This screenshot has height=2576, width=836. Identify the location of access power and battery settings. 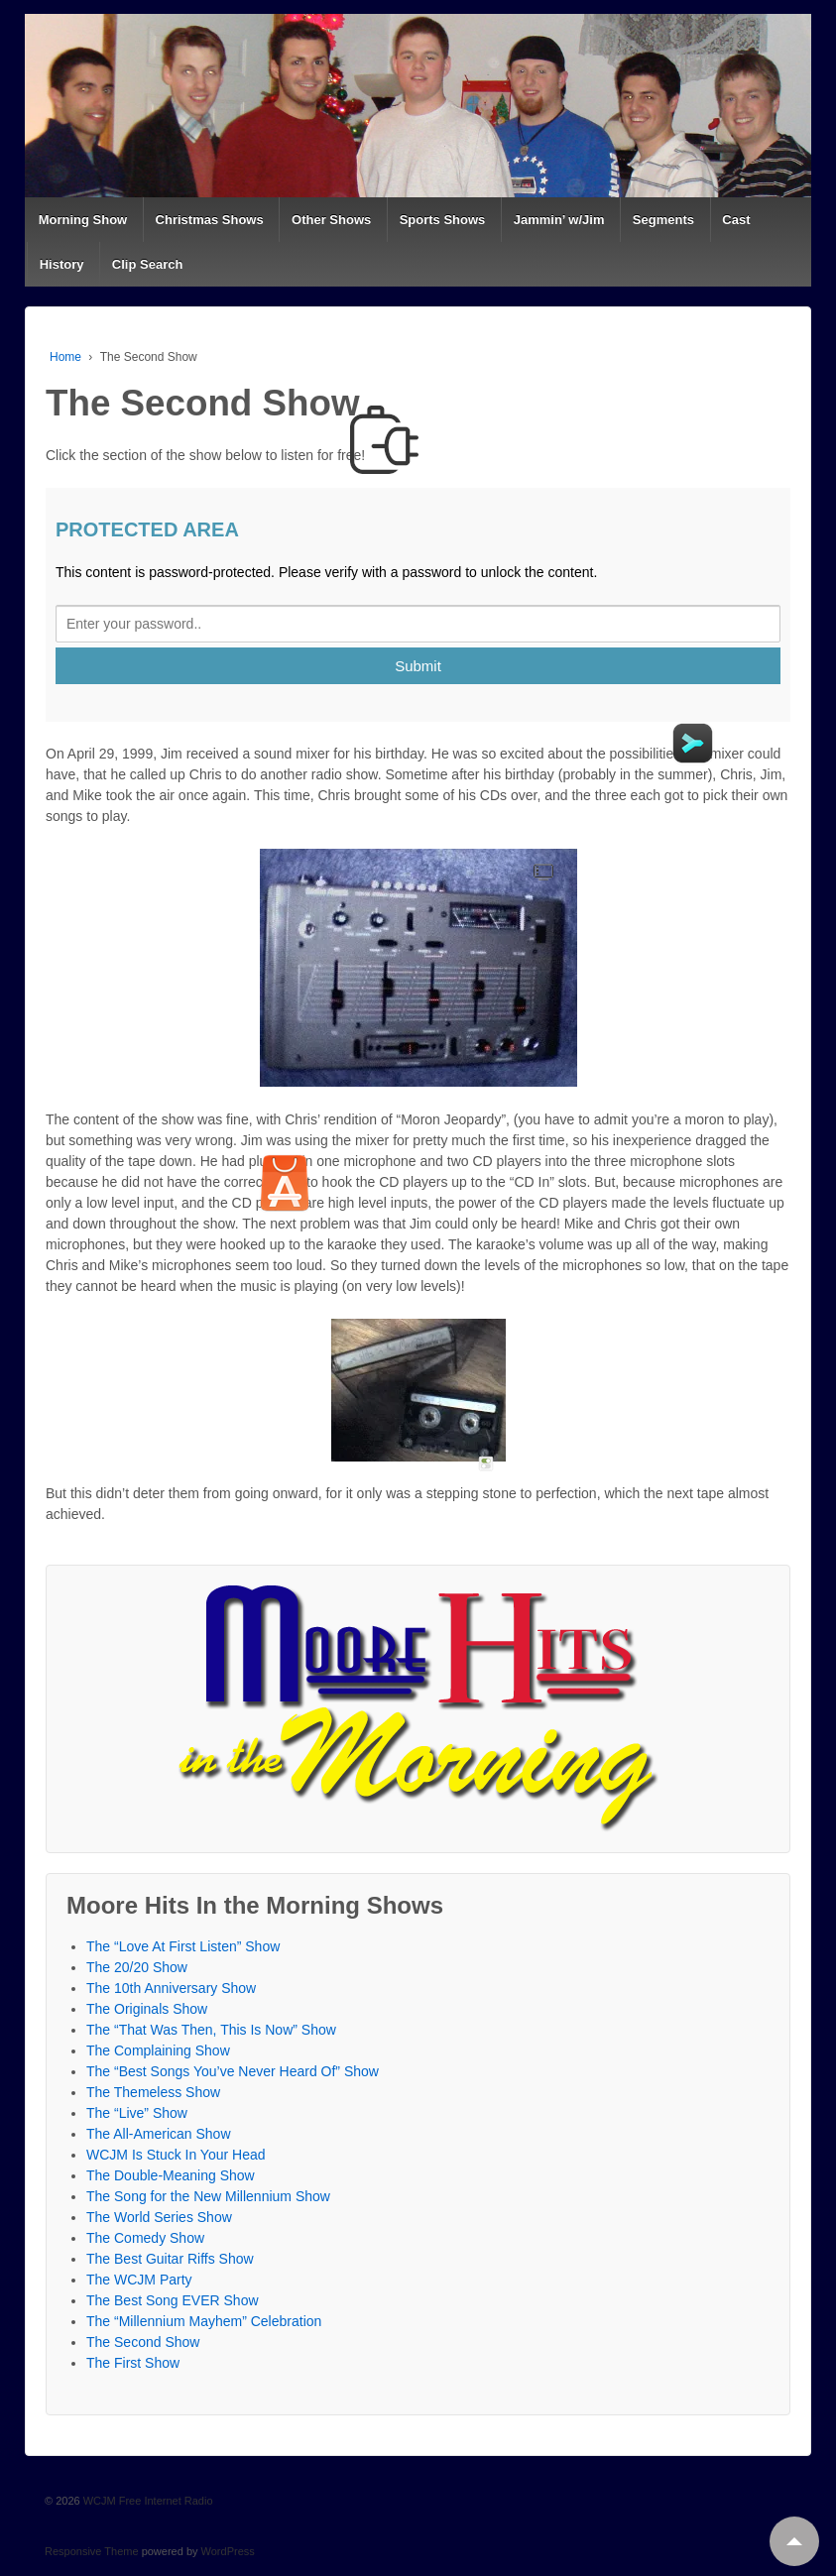
(384, 439).